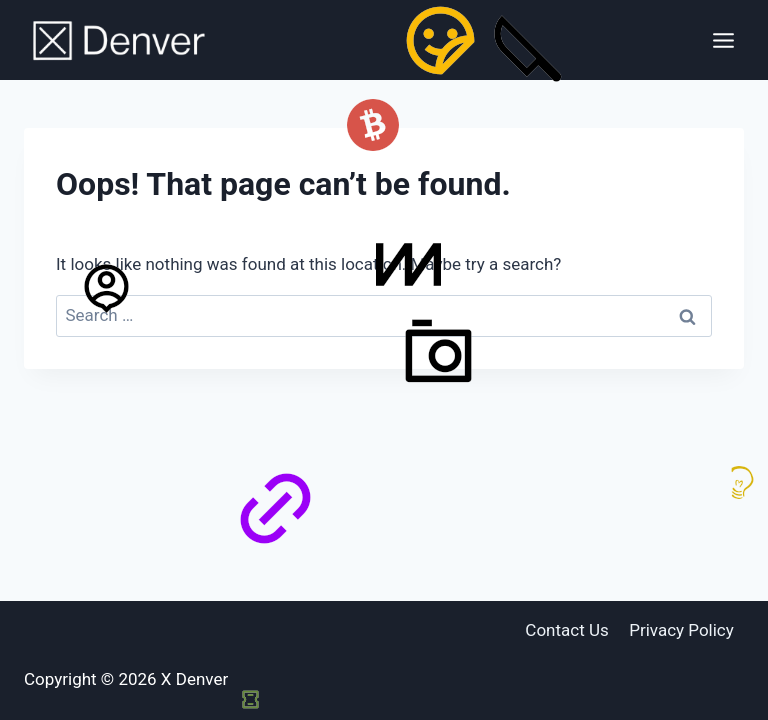 The image size is (768, 720). What do you see at coordinates (742, 482) in the screenshot?
I see `open jabber messaging app` at bounding box center [742, 482].